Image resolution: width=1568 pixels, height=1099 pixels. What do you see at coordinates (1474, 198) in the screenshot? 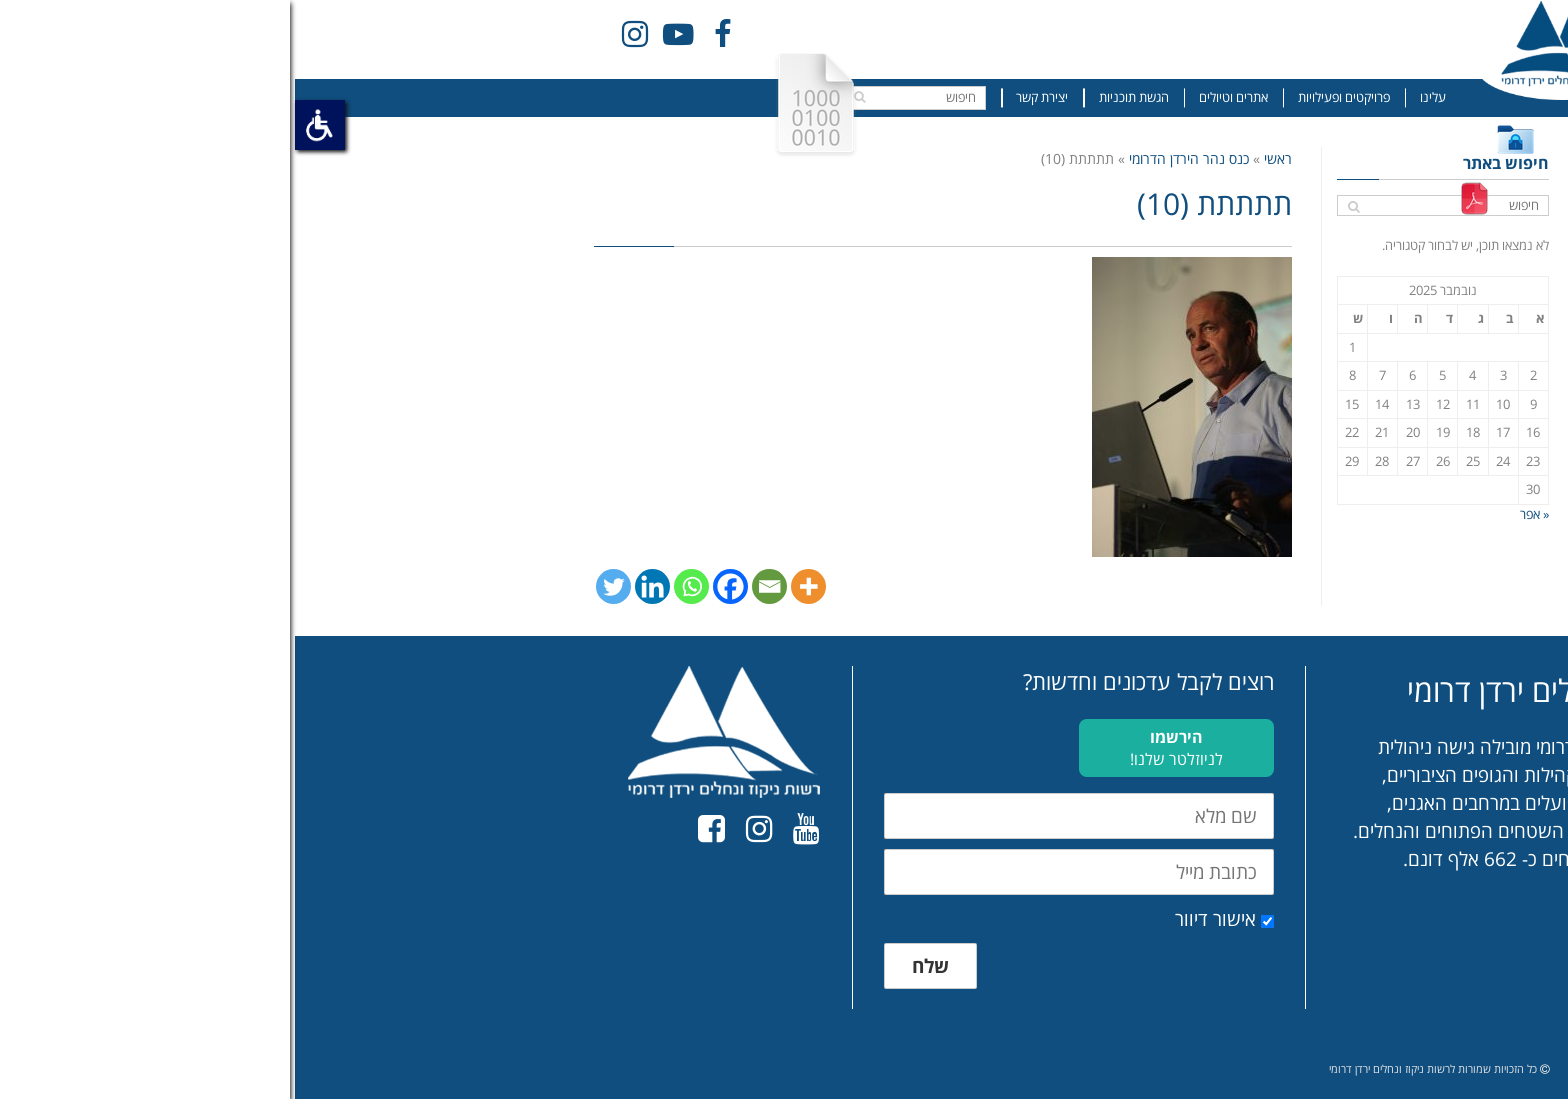
I see `a compressed pdf document file` at bounding box center [1474, 198].